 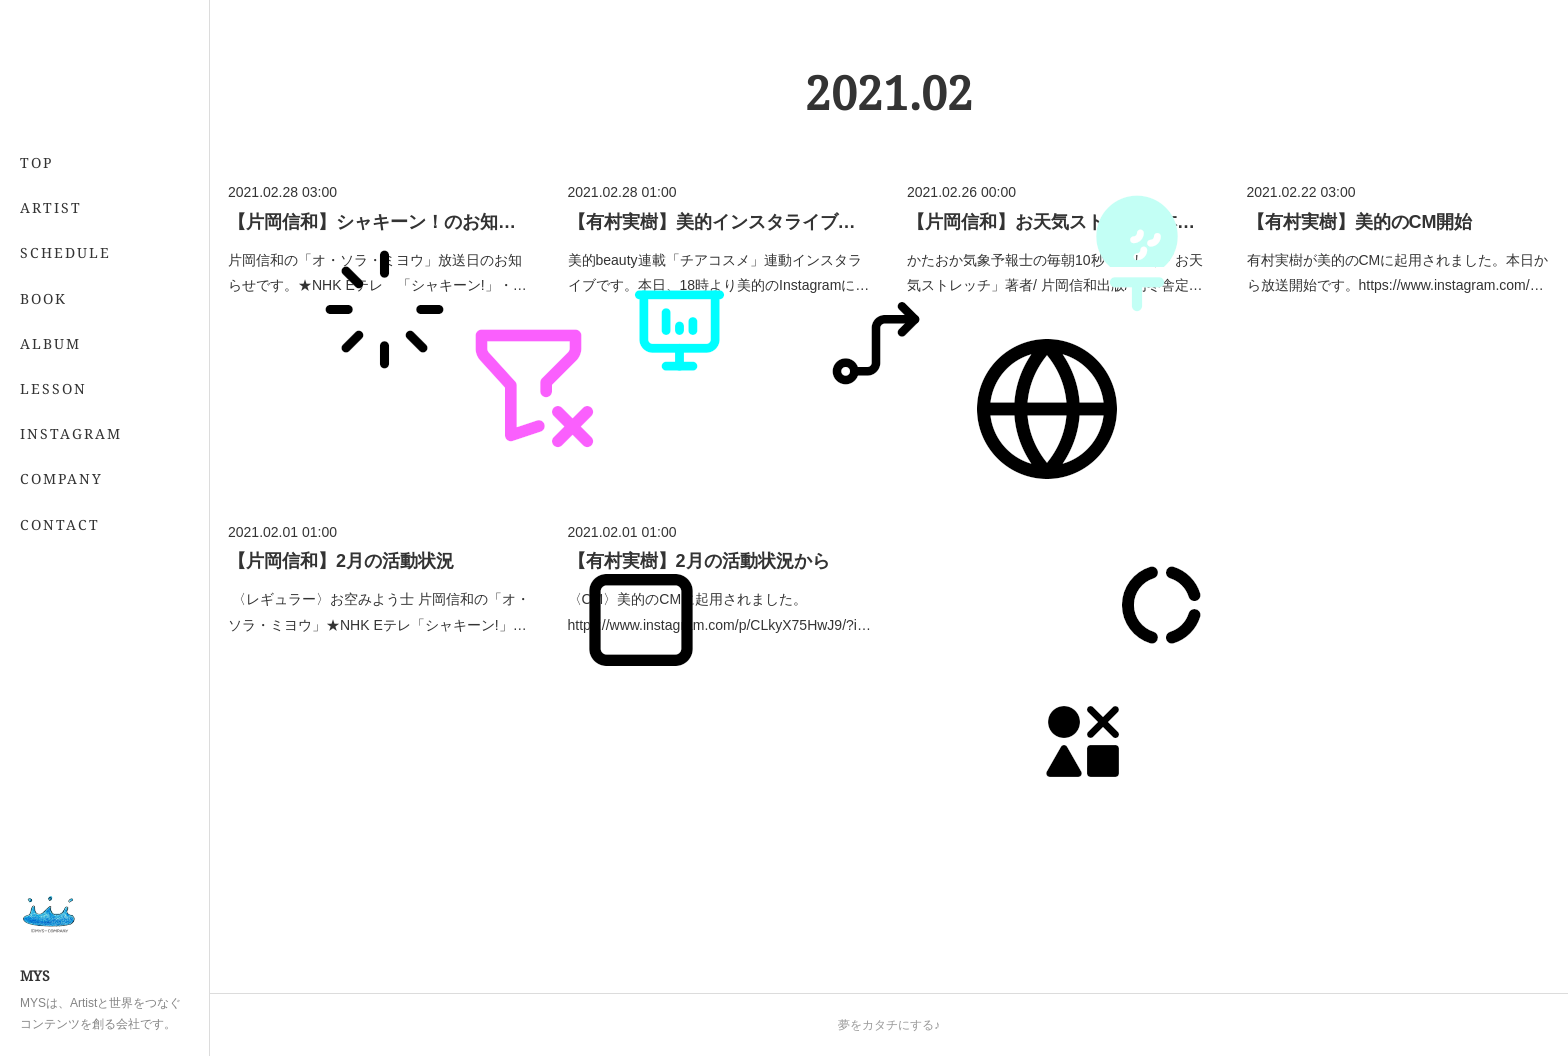 What do you see at coordinates (679, 330) in the screenshot?
I see `view presentation analytics` at bounding box center [679, 330].